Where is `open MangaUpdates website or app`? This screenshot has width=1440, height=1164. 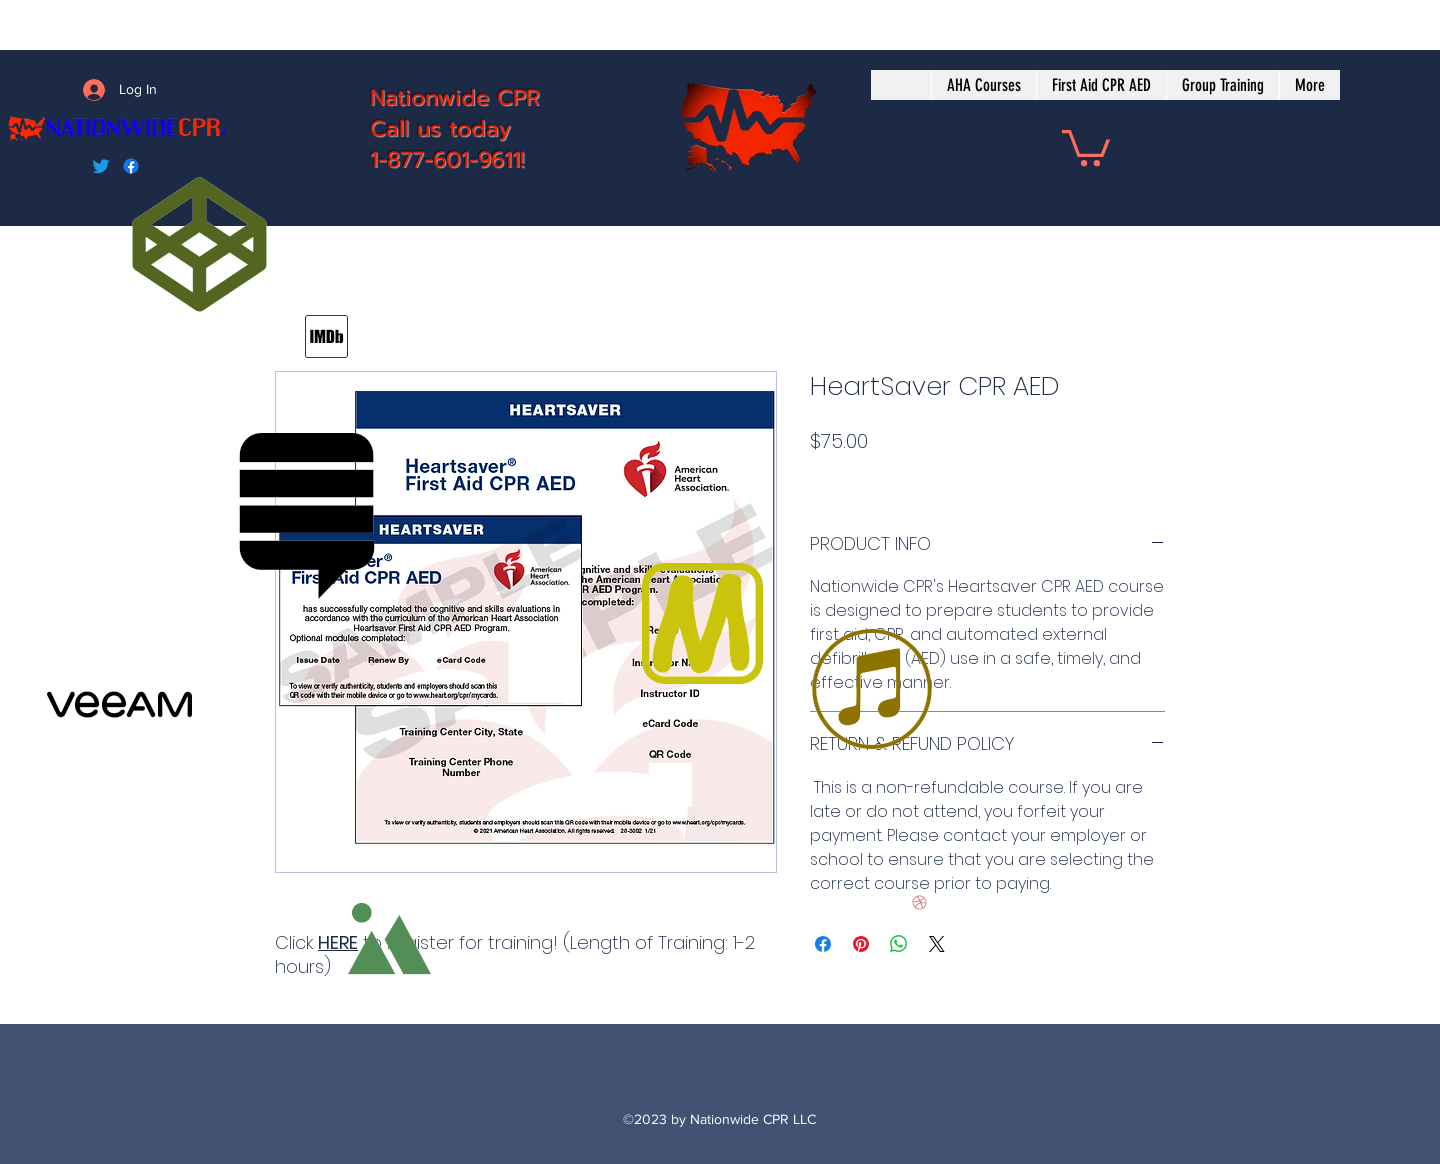 open MangaUpdates website or app is located at coordinates (702, 623).